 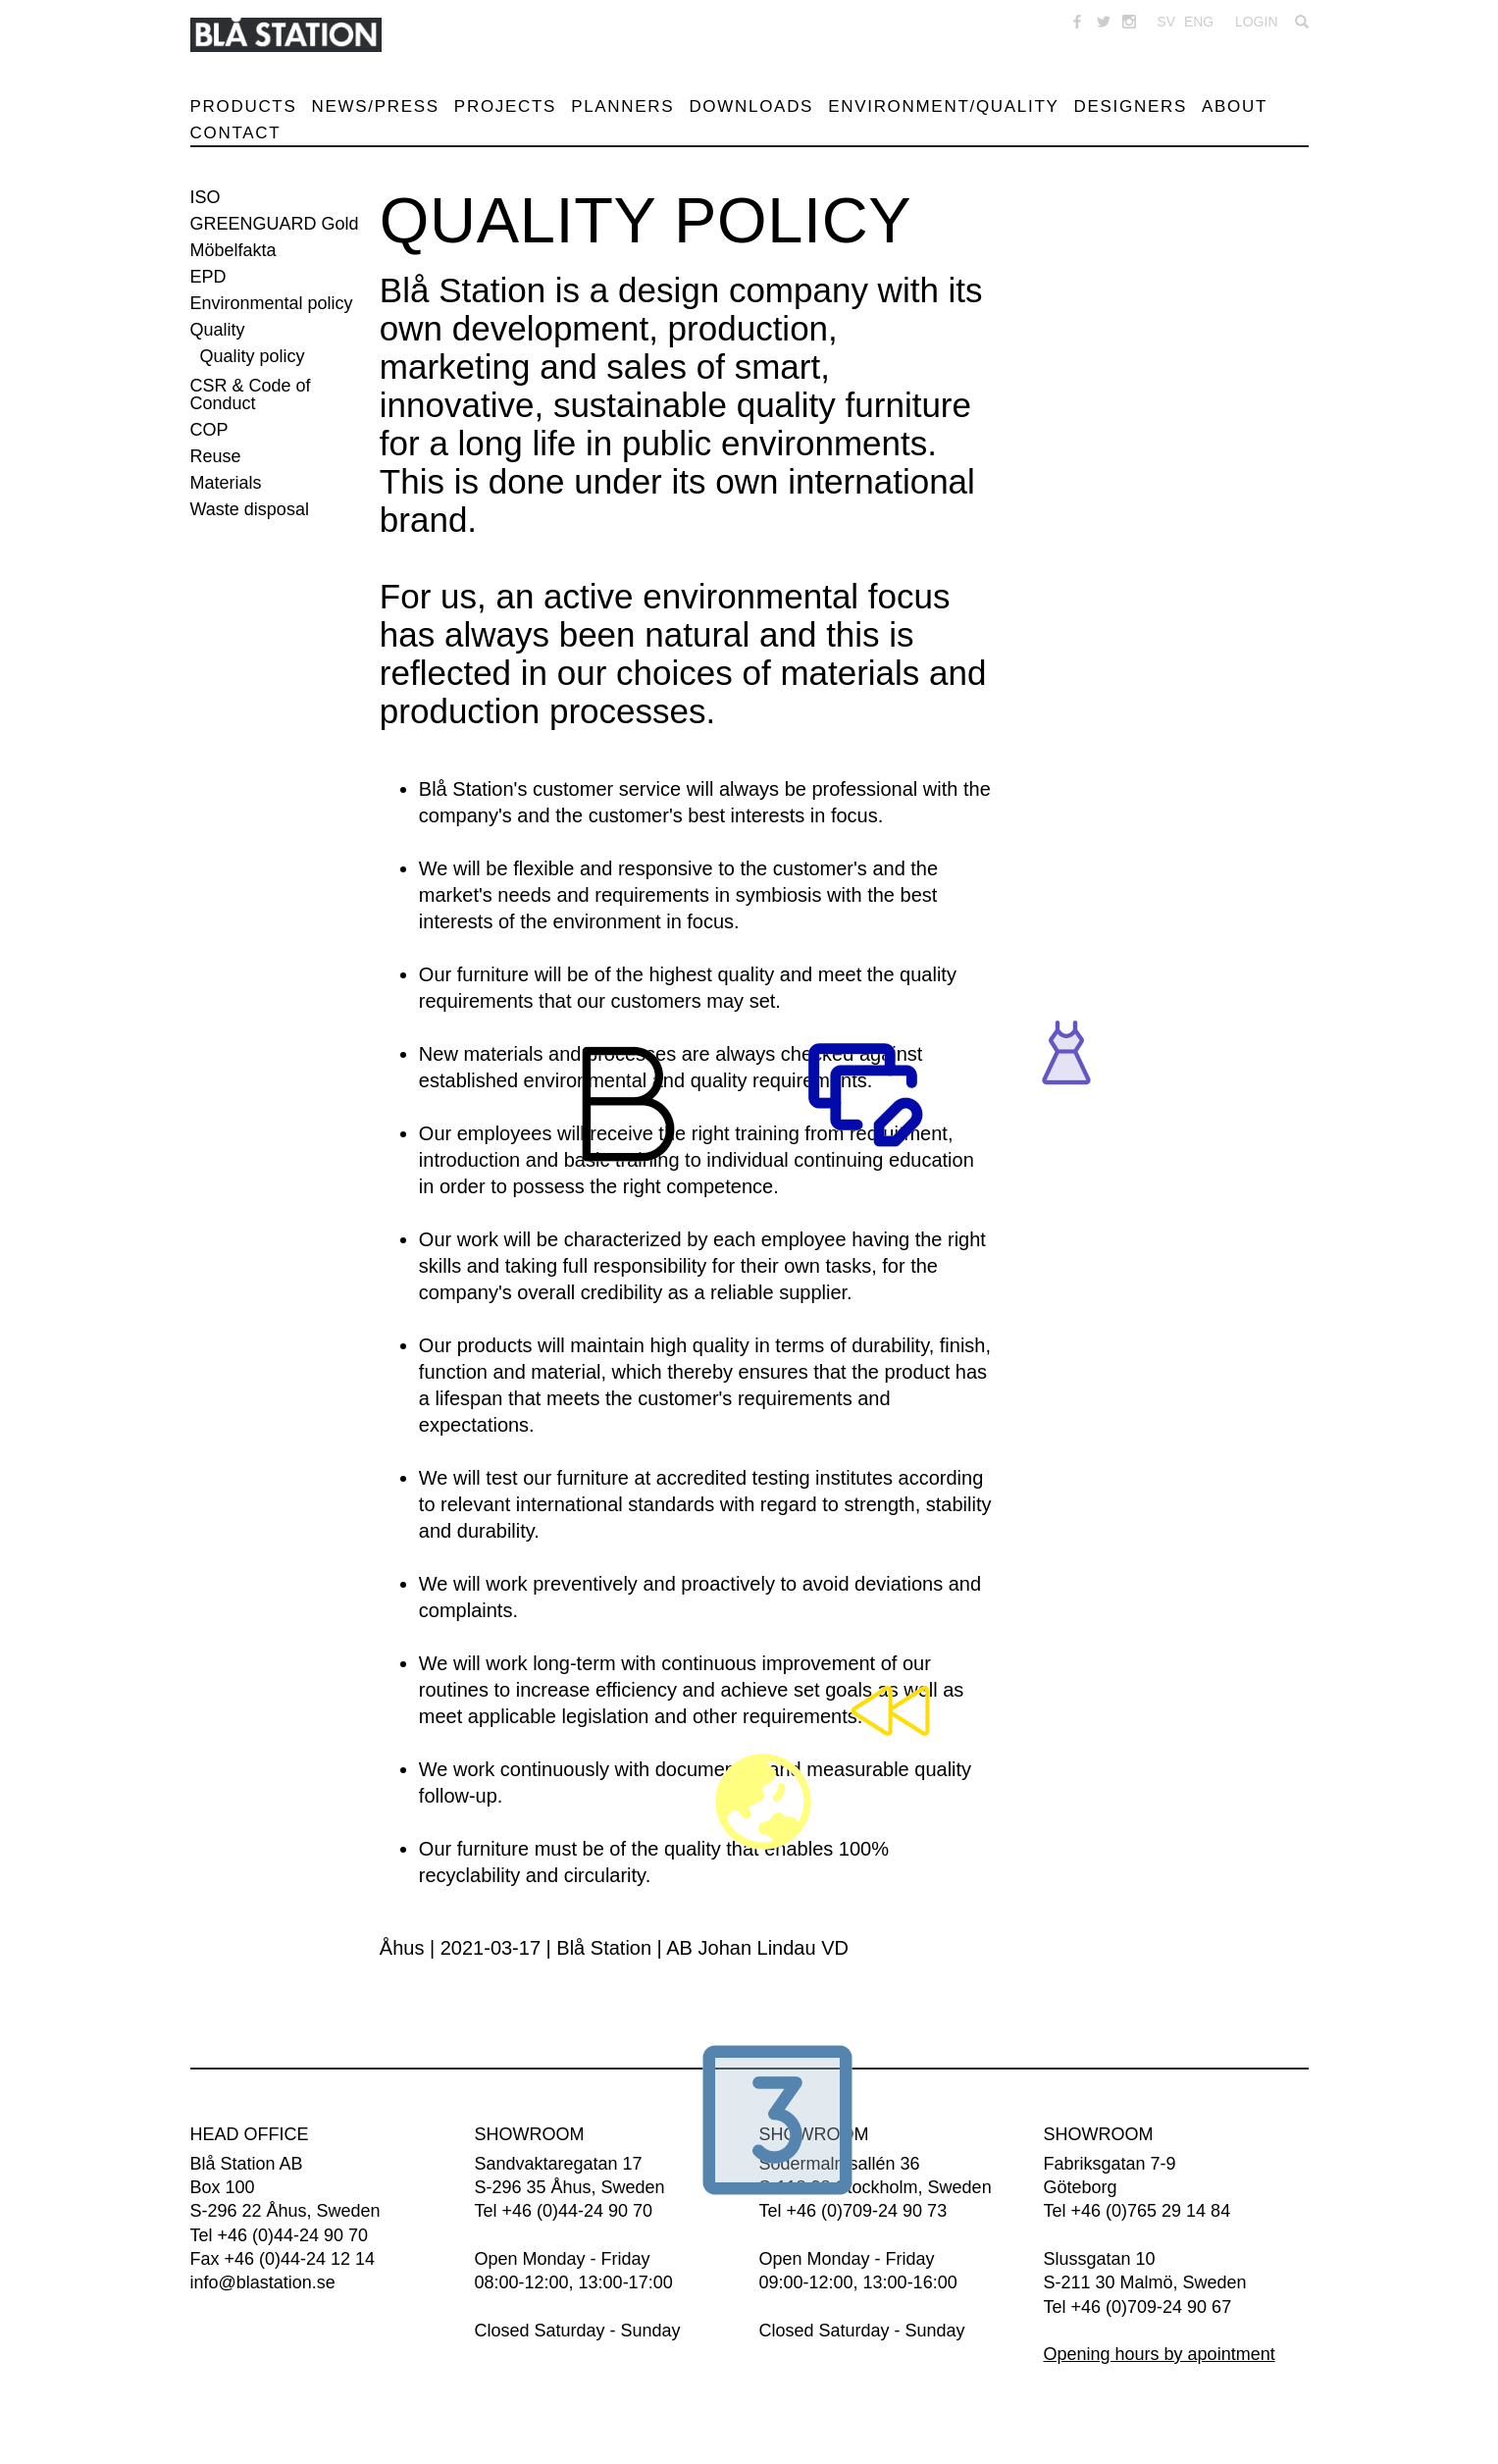 I want to click on select or navigate to item number three, so click(x=777, y=2120).